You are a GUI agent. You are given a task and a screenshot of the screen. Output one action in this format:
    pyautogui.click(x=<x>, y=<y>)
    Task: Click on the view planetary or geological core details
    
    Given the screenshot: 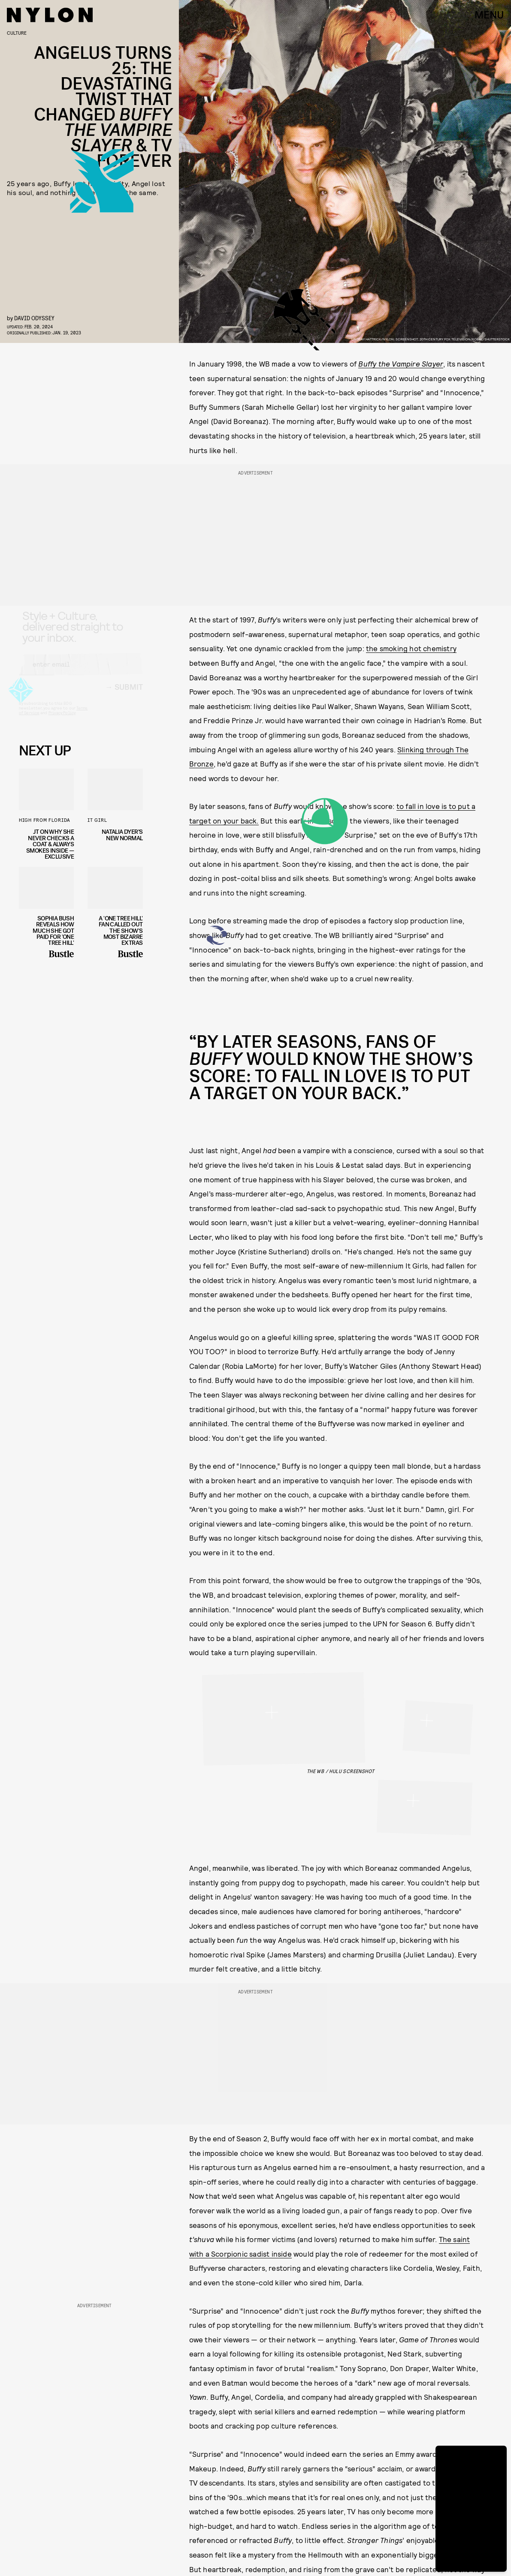 What is the action you would take?
    pyautogui.click(x=324, y=821)
    